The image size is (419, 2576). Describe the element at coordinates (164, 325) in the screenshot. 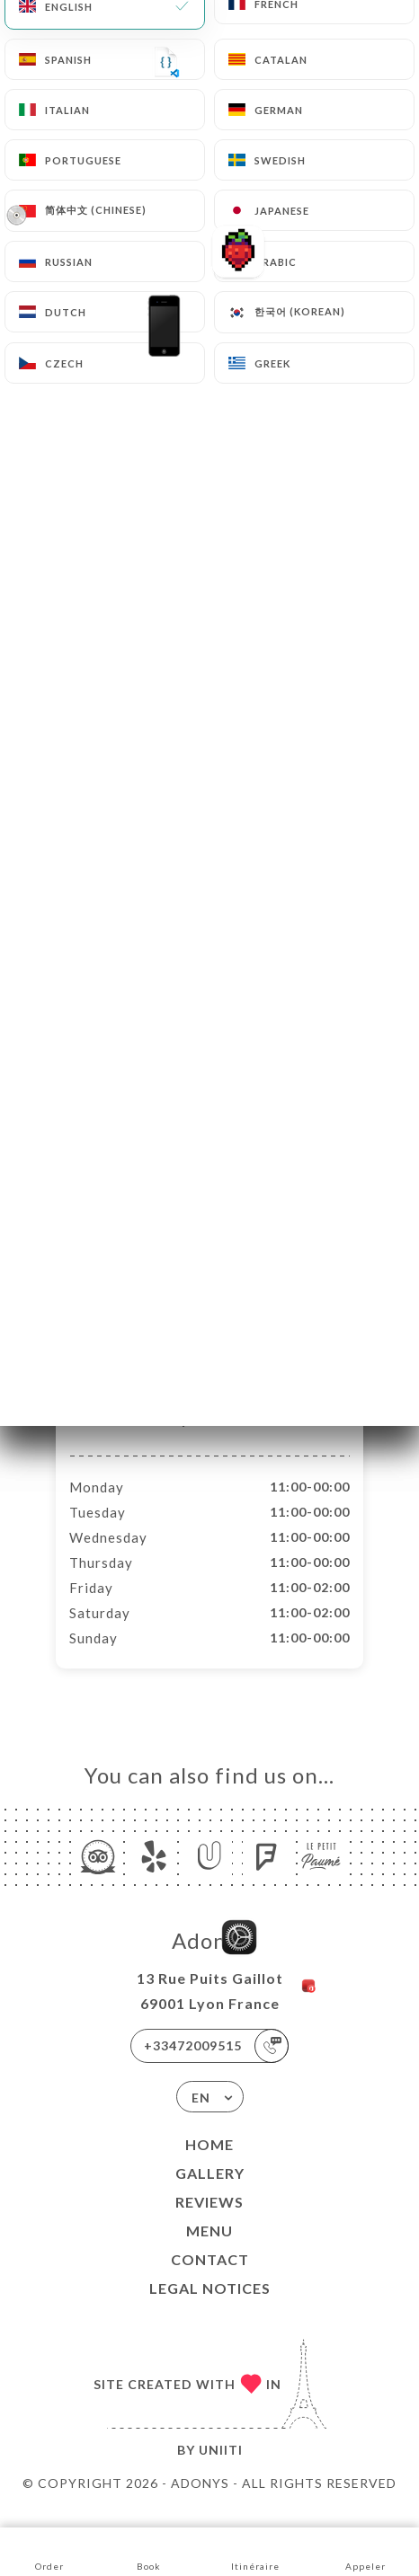

I see `iPhone device icon` at that location.